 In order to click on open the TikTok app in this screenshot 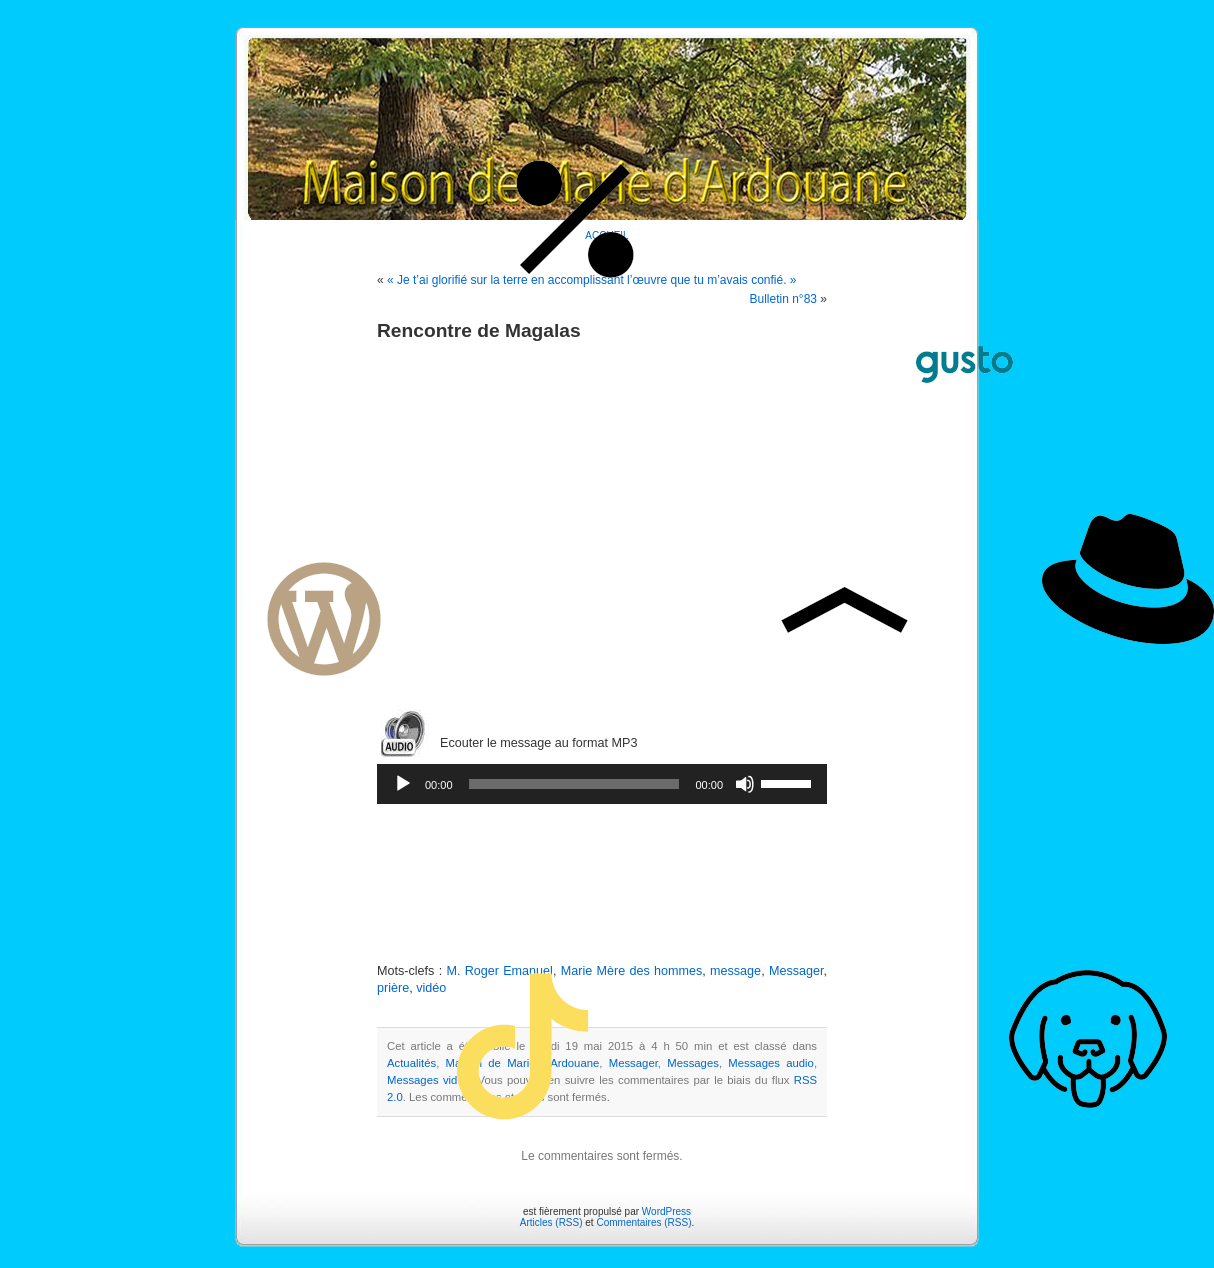, I will do `click(522, 1046)`.